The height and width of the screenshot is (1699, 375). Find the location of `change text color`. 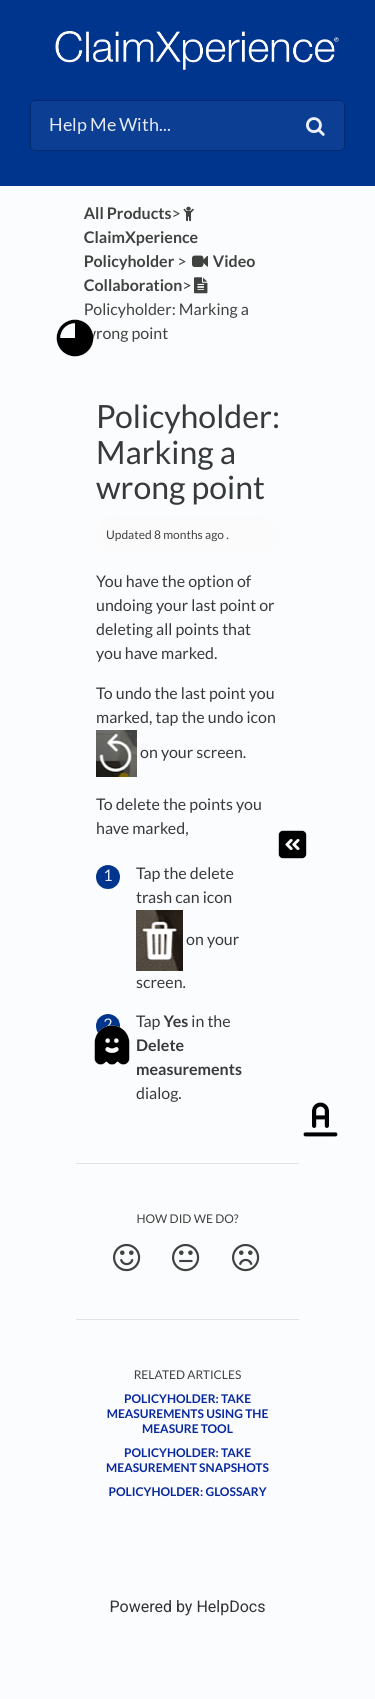

change text color is located at coordinates (320, 1119).